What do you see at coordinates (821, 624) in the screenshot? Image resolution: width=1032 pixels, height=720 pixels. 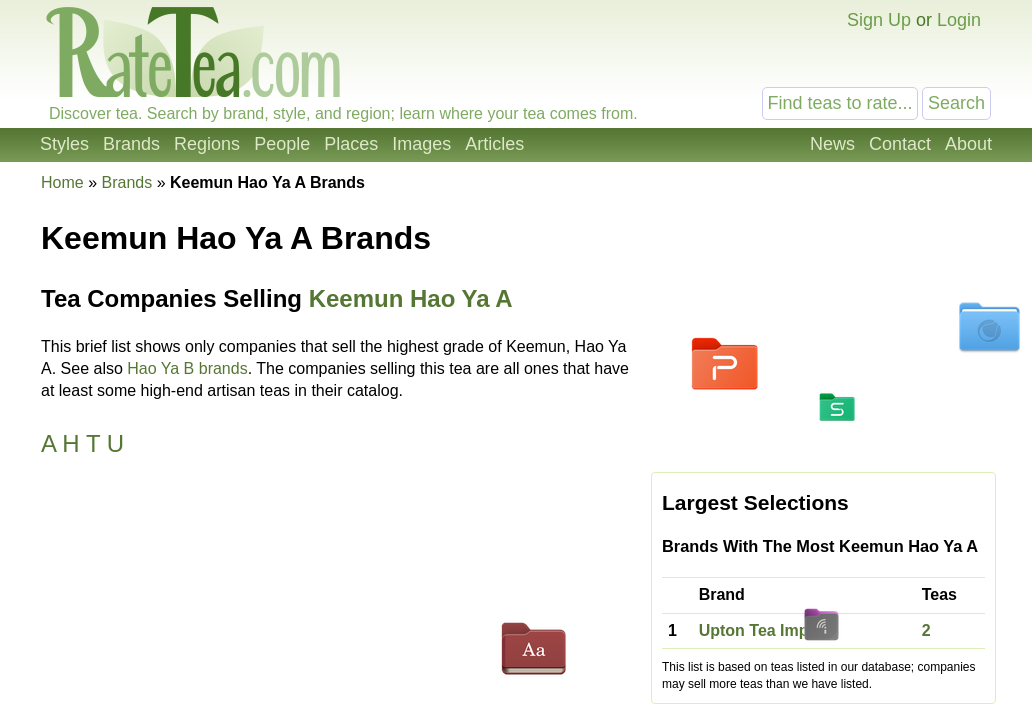 I see `open insync cloud sync folder` at bounding box center [821, 624].